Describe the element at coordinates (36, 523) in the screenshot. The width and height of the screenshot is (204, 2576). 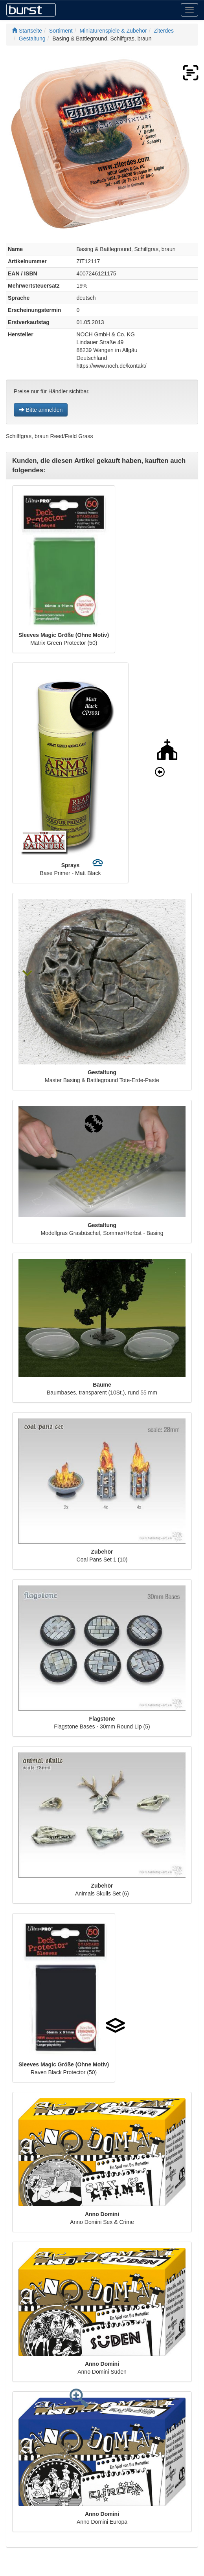
I see `open a new window` at that location.